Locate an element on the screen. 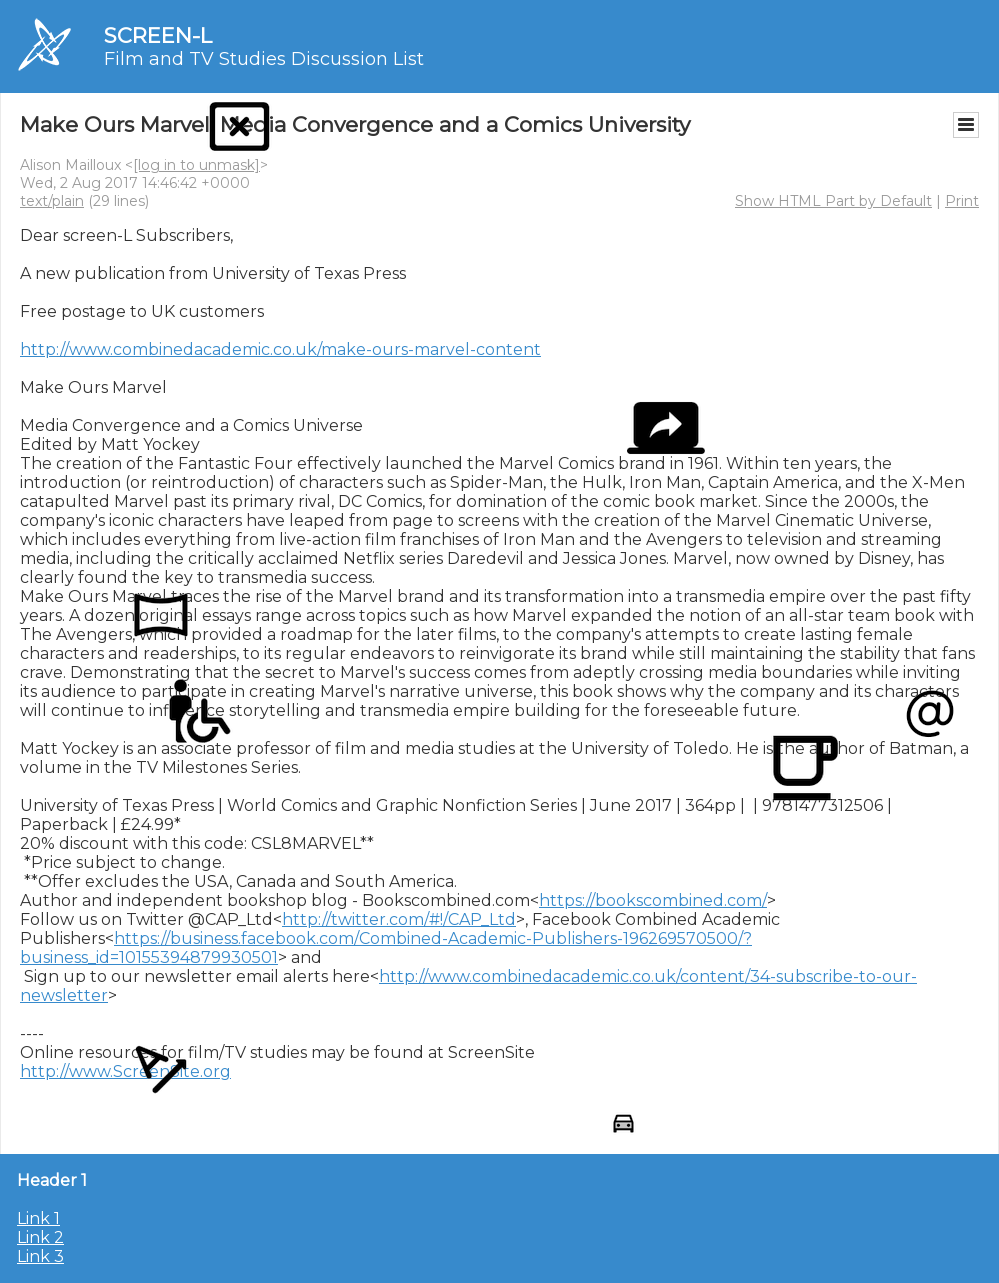 Image resolution: width=999 pixels, height=1283 pixels. switch to horizontal panorama mode is located at coordinates (161, 615).